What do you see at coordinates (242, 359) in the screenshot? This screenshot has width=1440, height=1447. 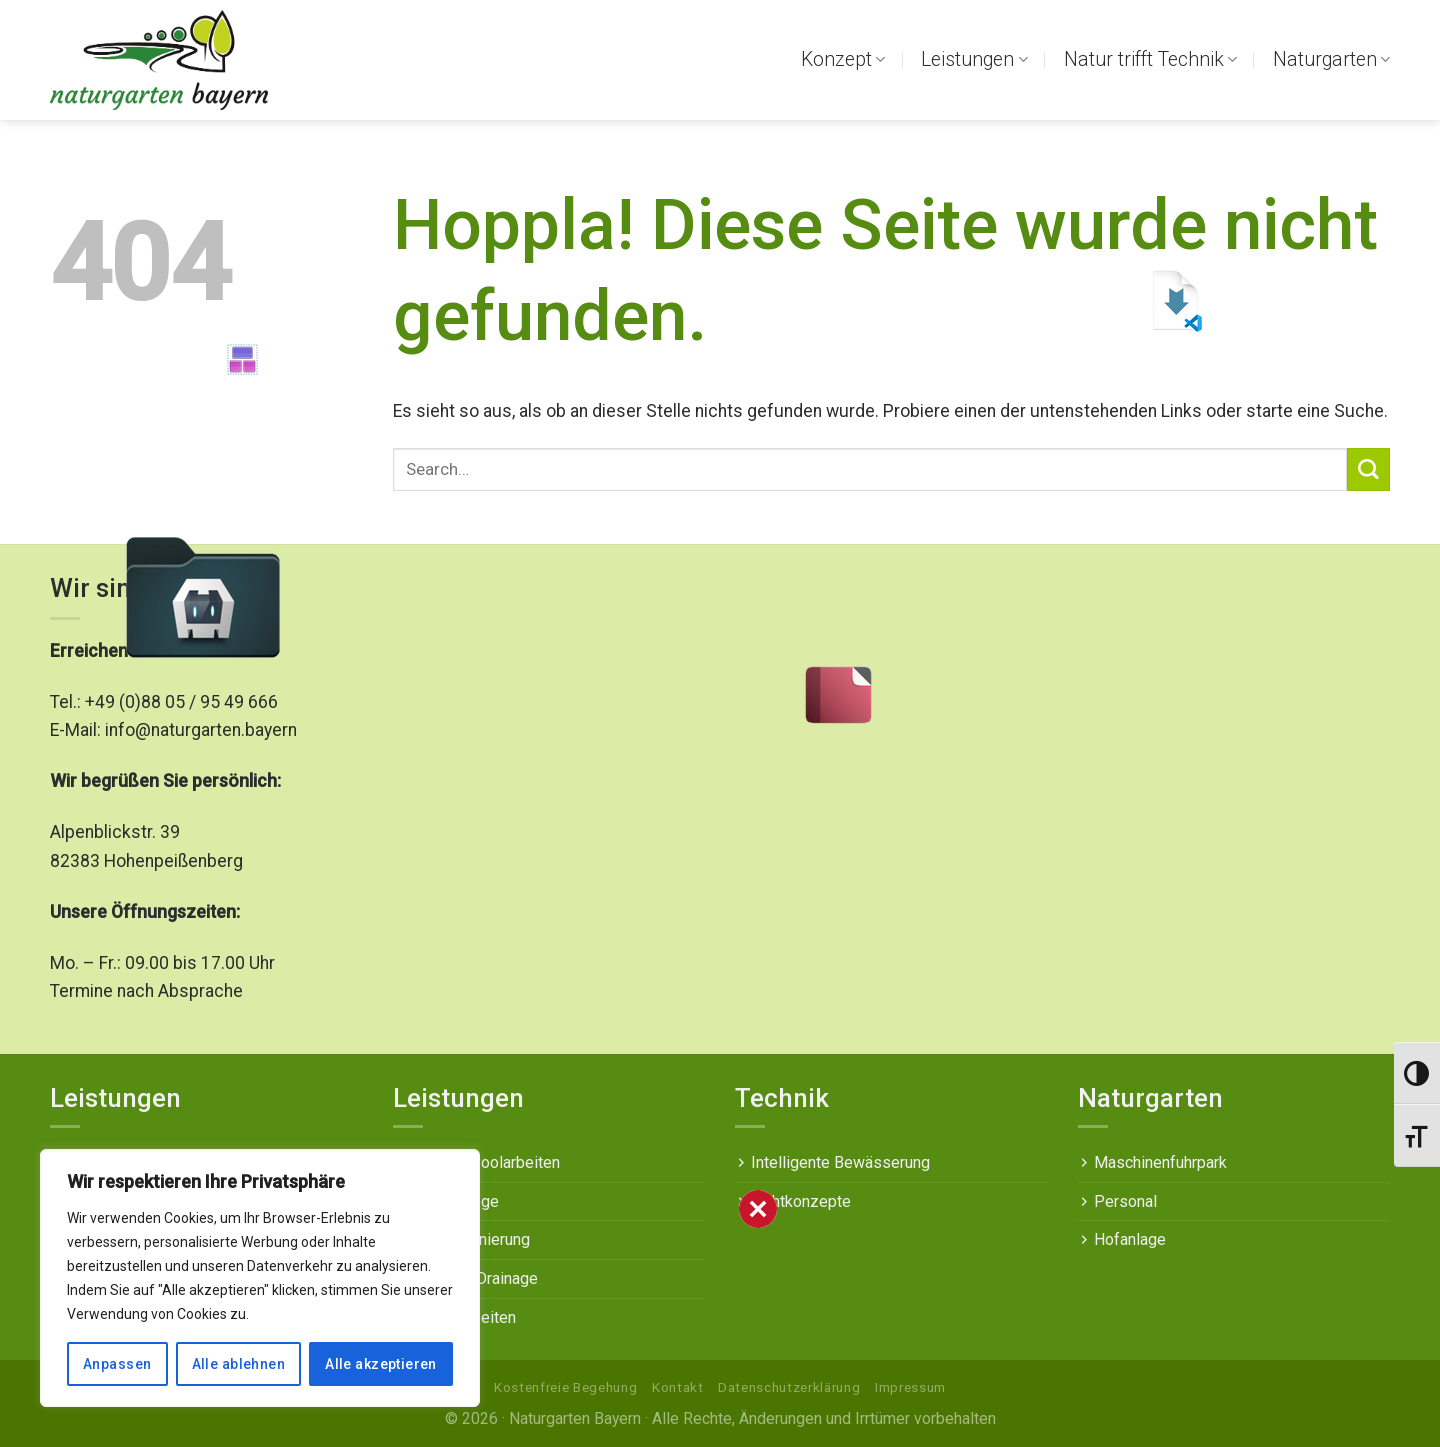 I see `select all items in the current view` at bounding box center [242, 359].